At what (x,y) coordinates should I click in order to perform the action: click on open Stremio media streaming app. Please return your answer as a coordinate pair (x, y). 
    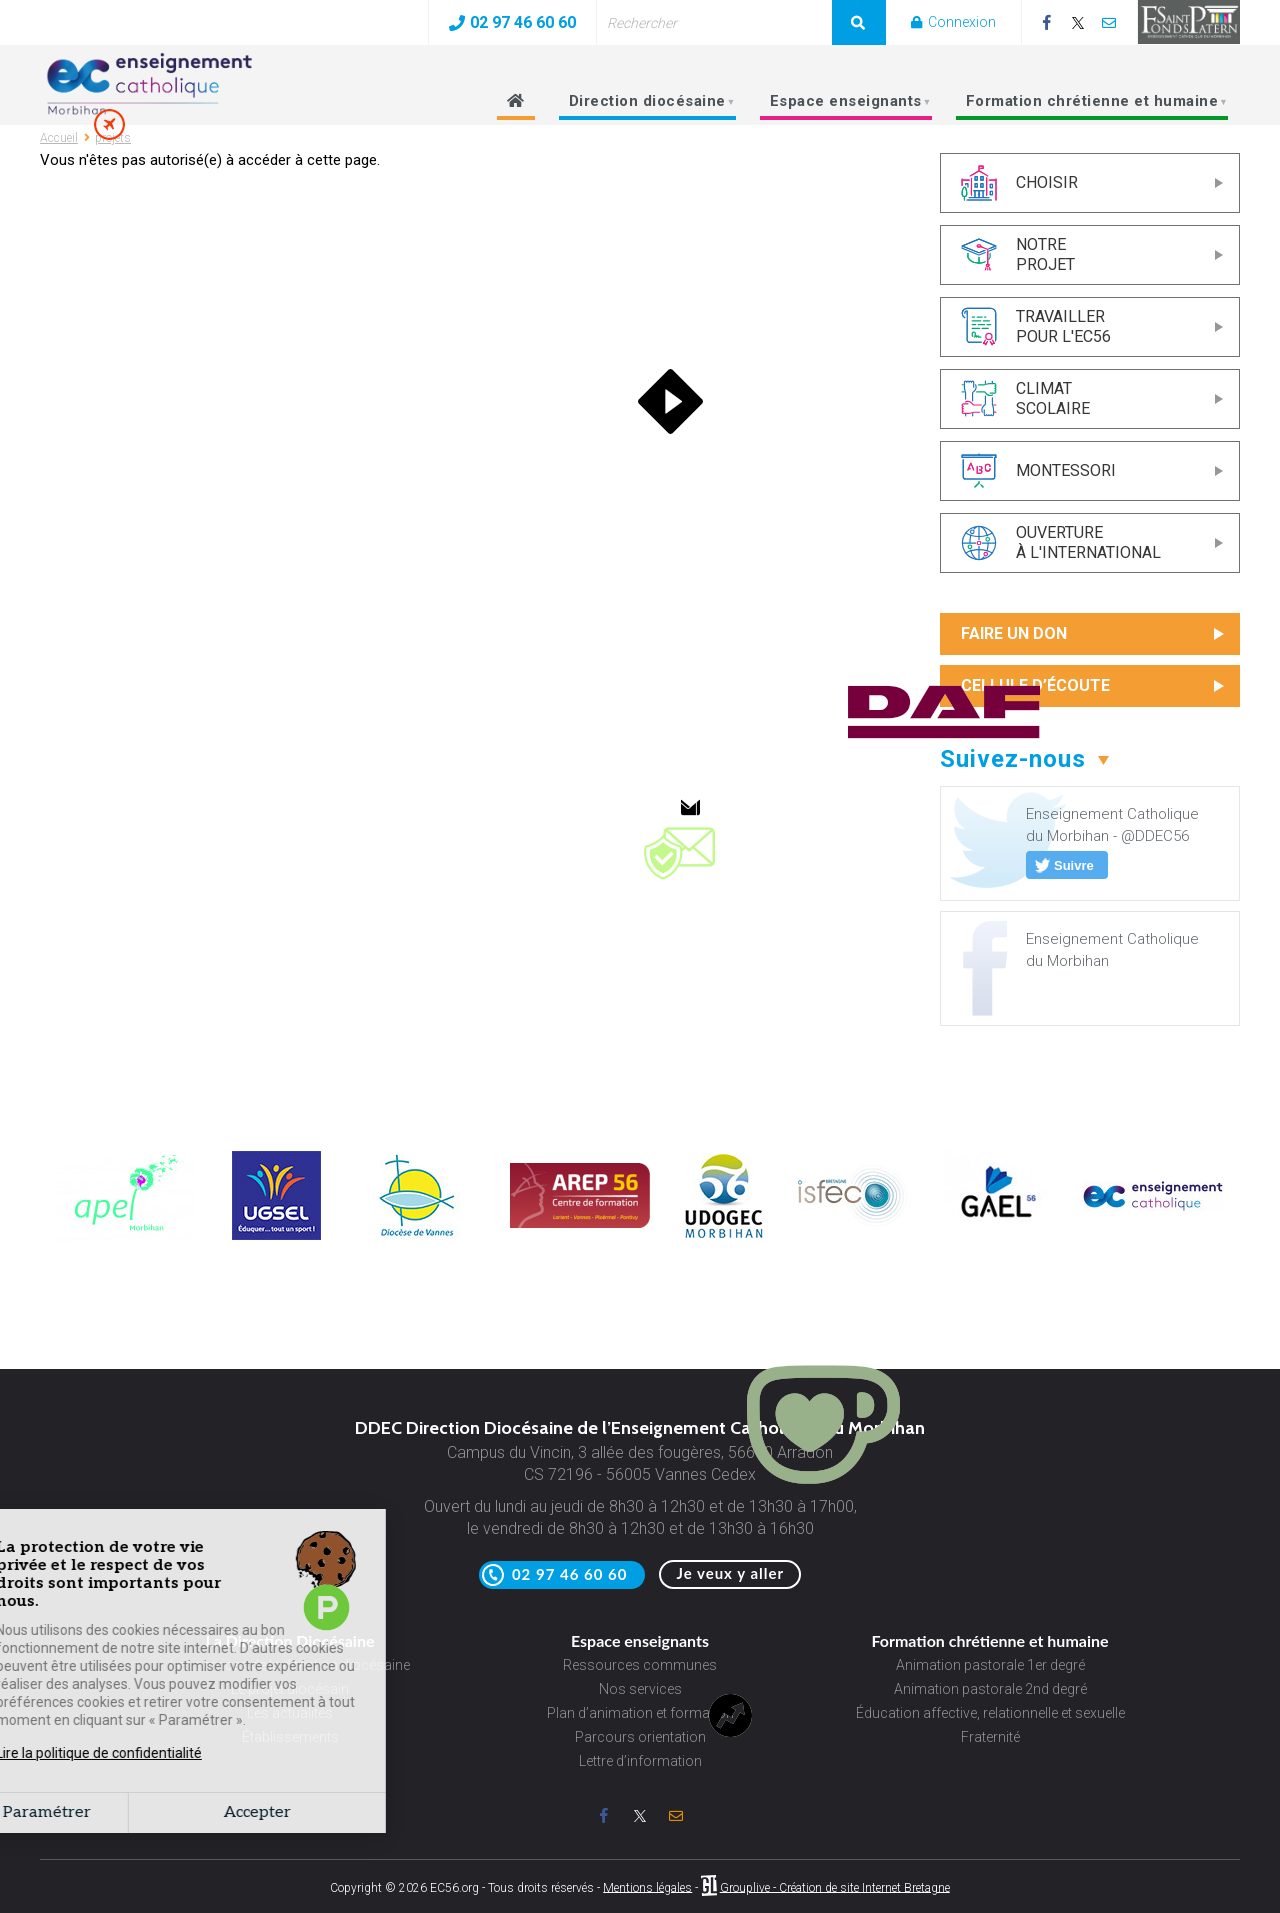
    Looking at the image, I should click on (670, 401).